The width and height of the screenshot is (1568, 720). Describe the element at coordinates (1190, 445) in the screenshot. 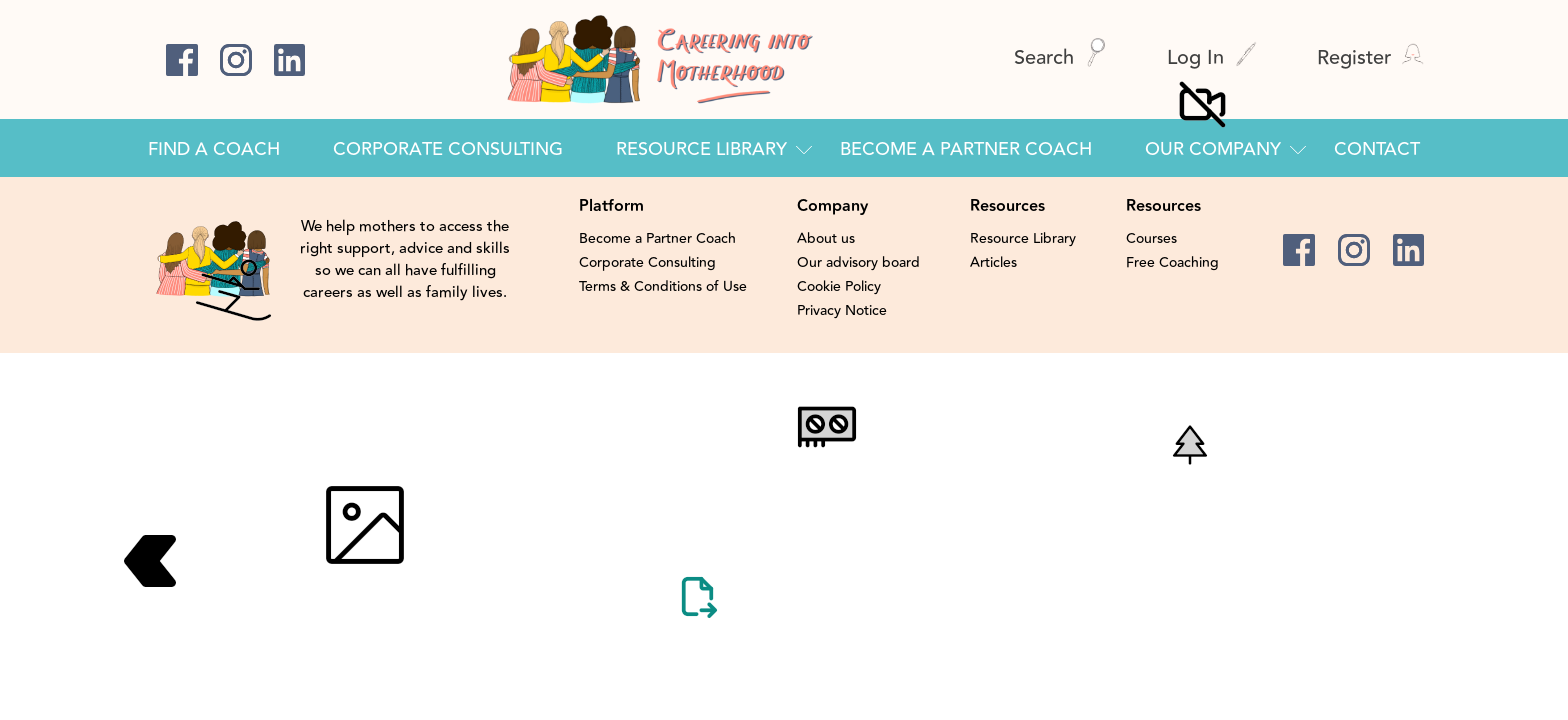

I see `represents nature or environmental features` at that location.